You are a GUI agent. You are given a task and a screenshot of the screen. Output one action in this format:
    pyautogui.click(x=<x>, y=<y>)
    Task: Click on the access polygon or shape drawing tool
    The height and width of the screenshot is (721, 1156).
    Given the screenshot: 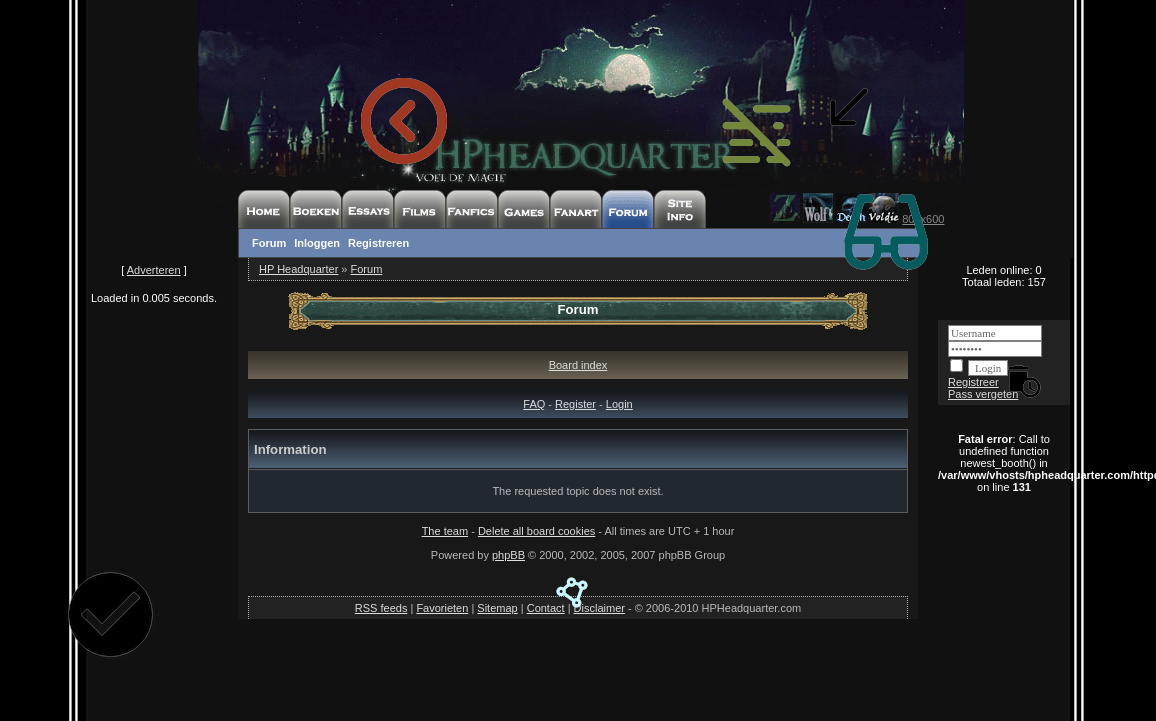 What is the action you would take?
    pyautogui.click(x=572, y=592)
    